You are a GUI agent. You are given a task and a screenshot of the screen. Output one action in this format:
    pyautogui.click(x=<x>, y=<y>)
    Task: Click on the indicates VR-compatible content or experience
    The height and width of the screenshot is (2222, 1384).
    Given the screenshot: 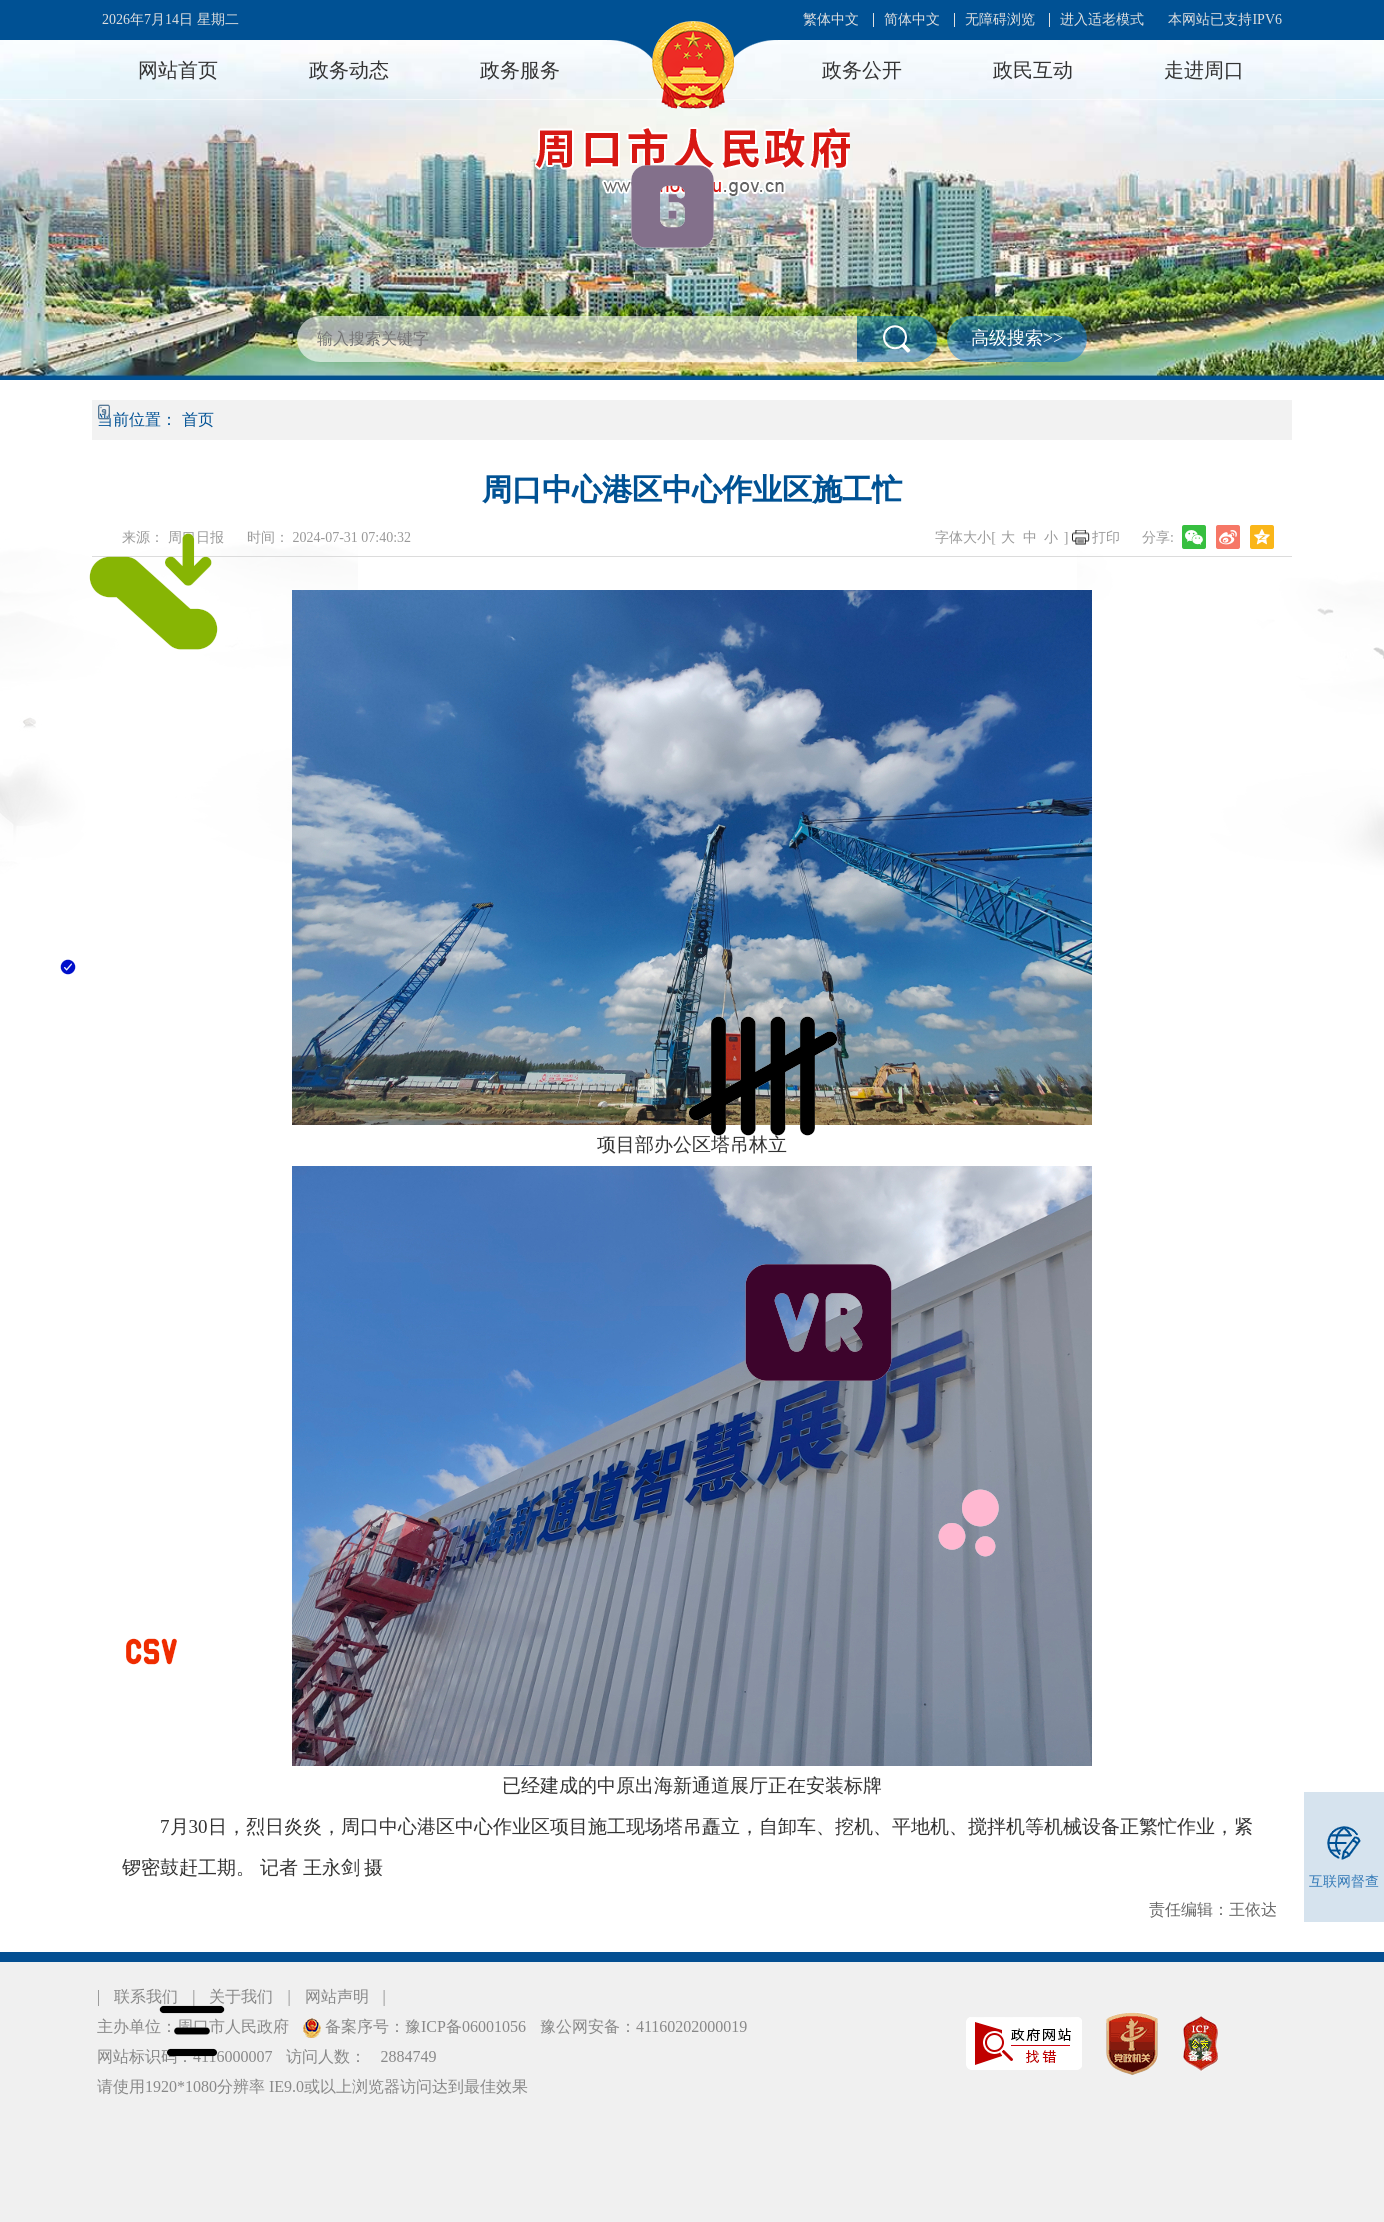 What is the action you would take?
    pyautogui.click(x=818, y=1322)
    